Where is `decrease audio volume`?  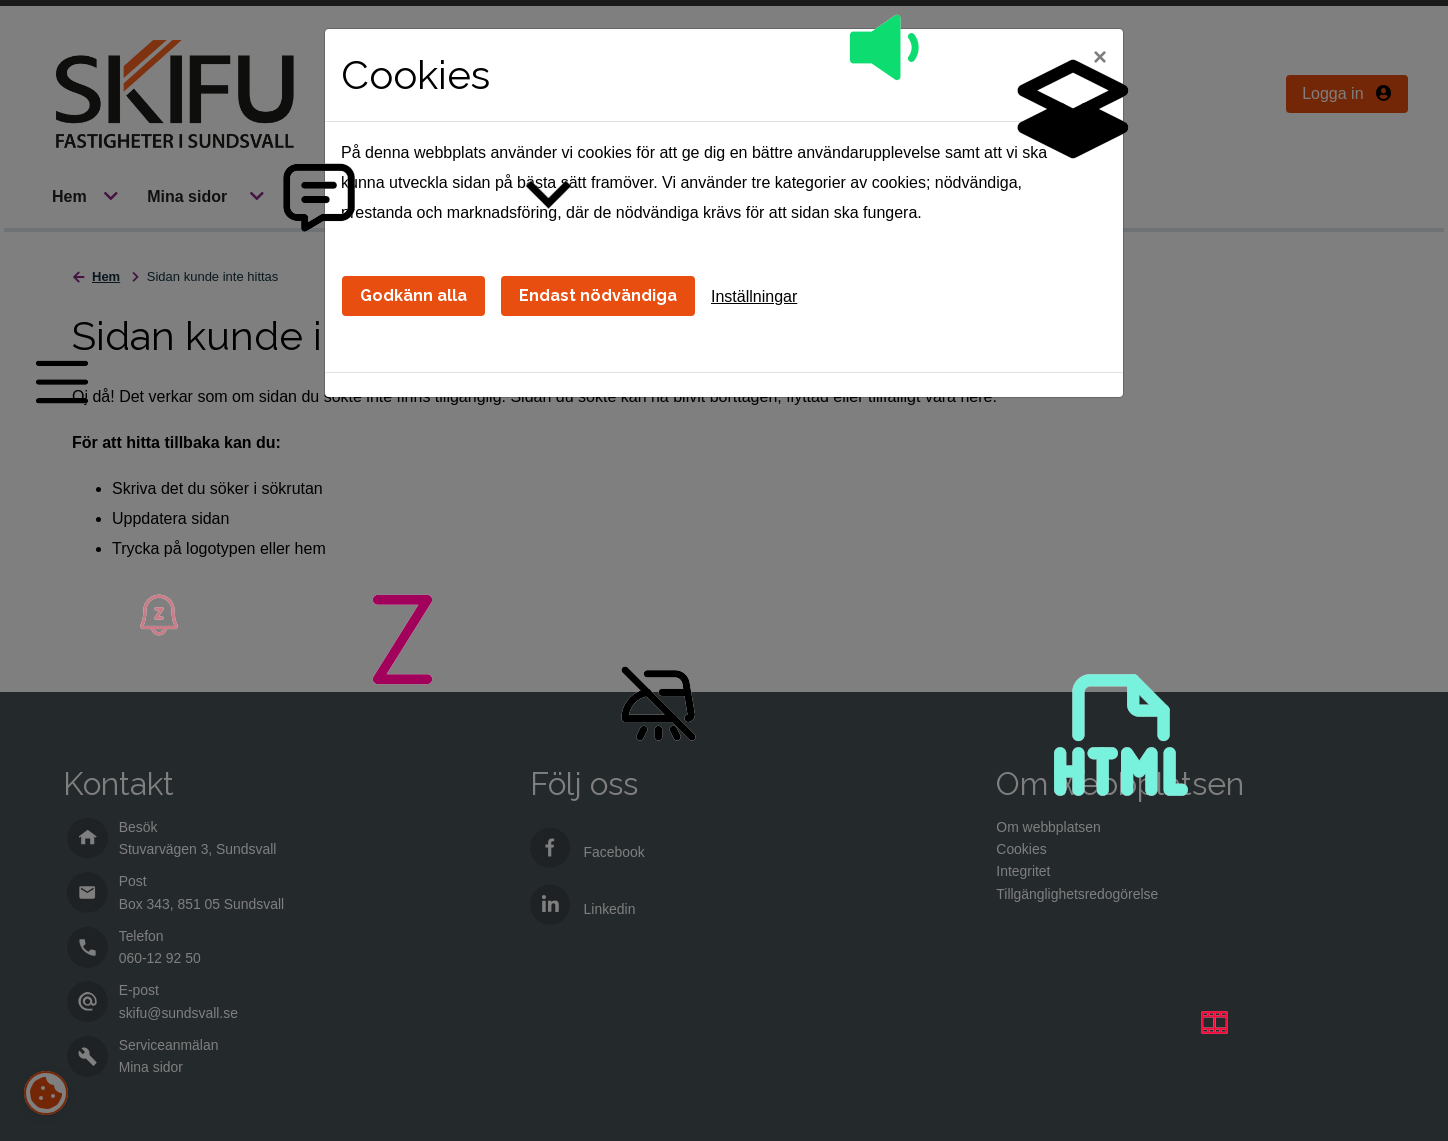
decrease audio volume is located at coordinates (882, 47).